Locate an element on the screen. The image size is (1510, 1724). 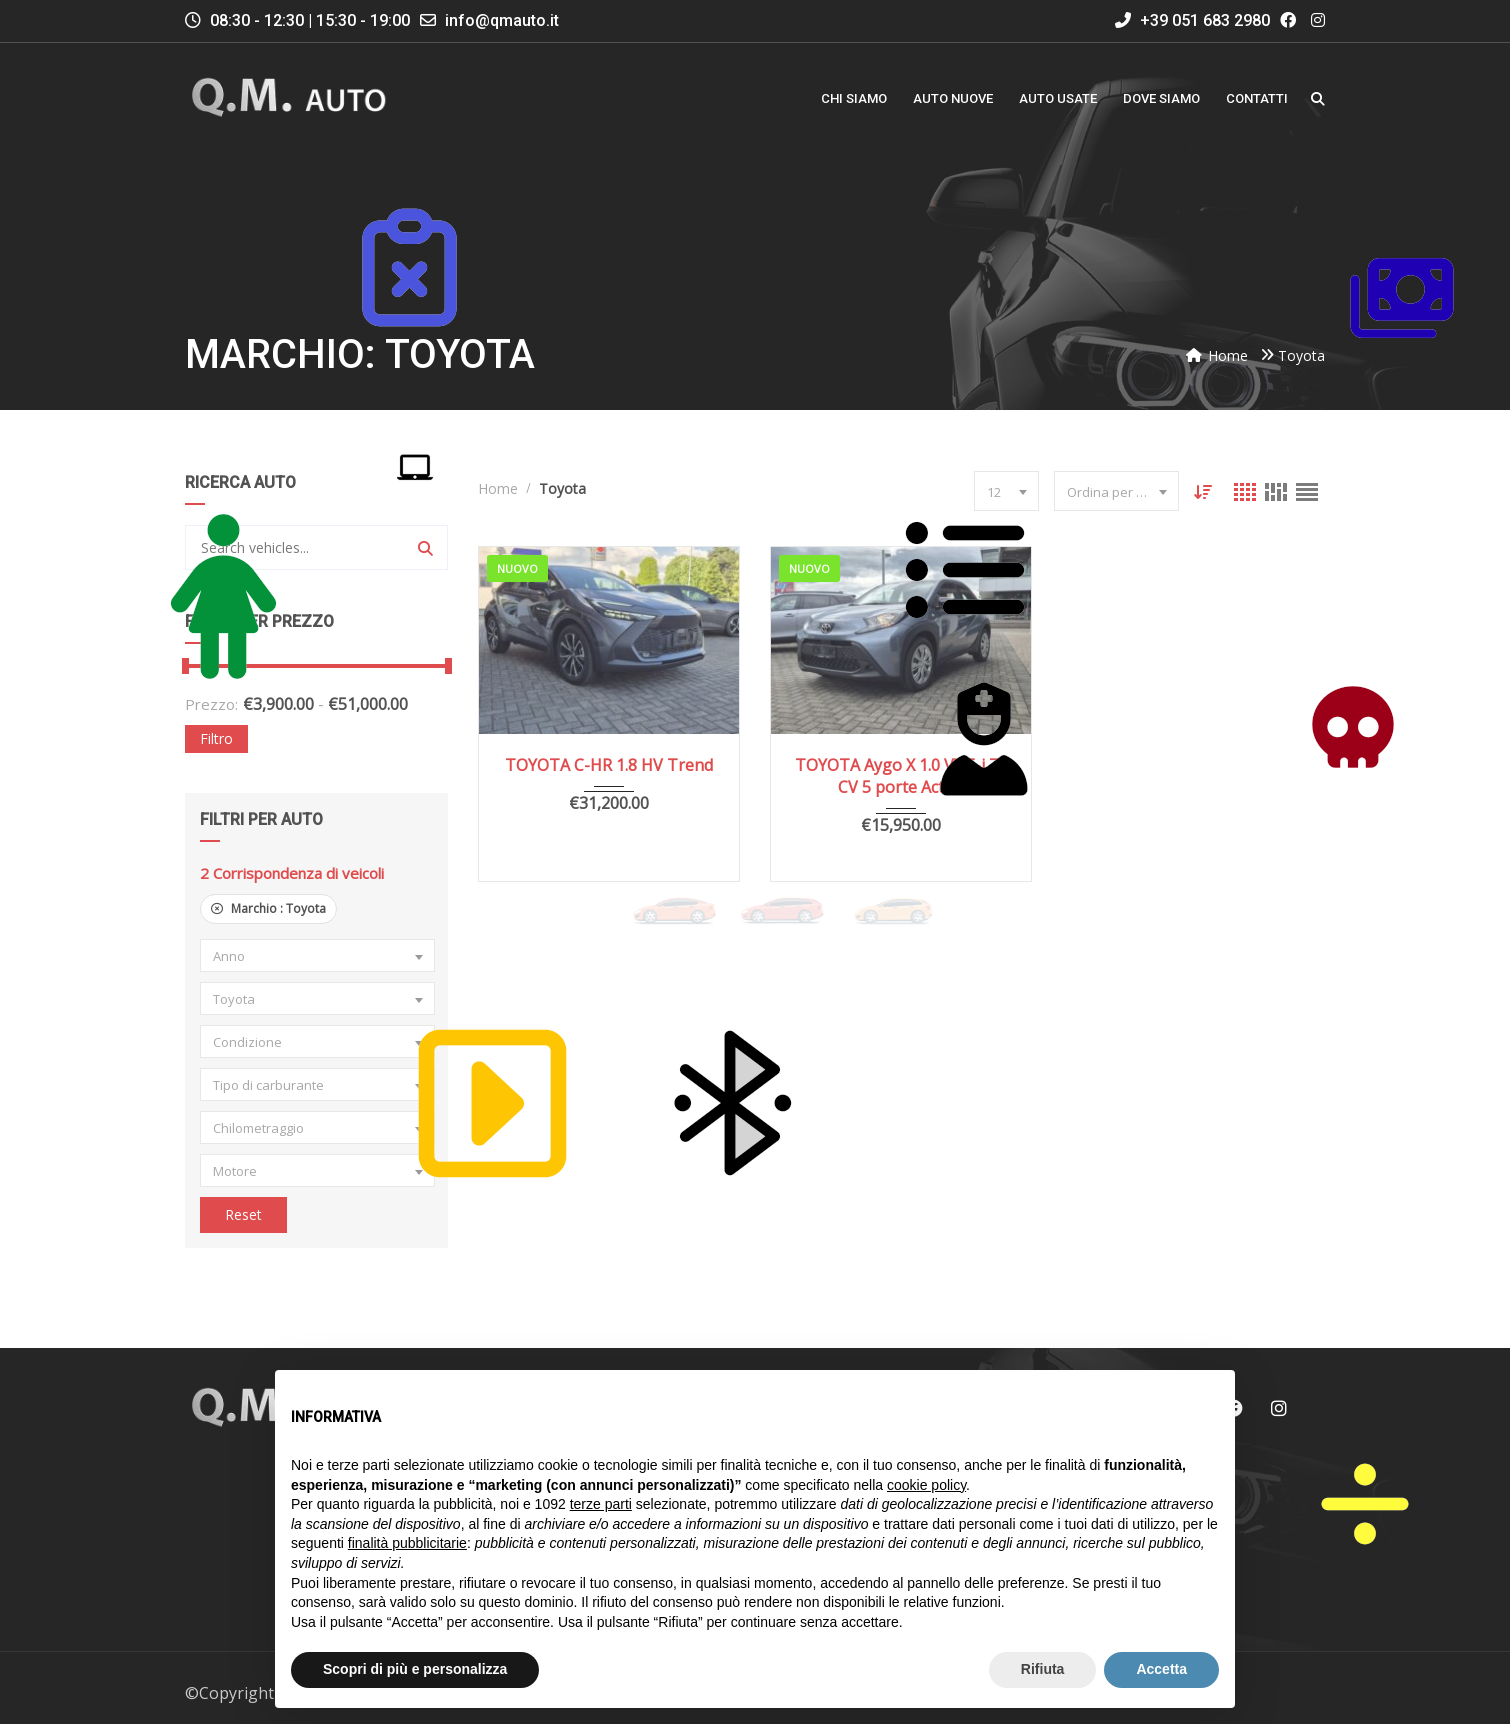
indicates danger or fatal error is located at coordinates (1353, 727).